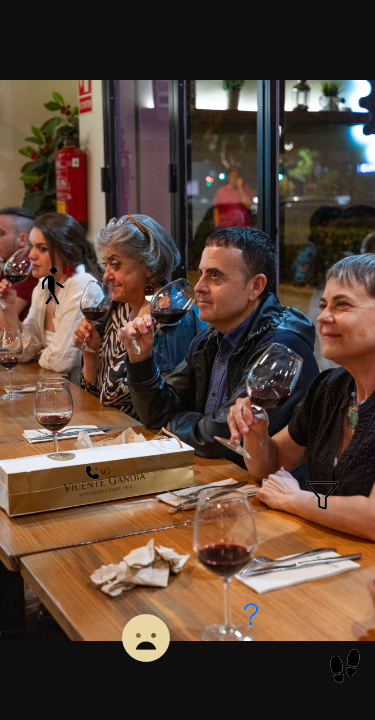 Image resolution: width=375 pixels, height=720 pixels. Describe the element at coordinates (345, 666) in the screenshot. I see `track your steps or walking activity` at that location.